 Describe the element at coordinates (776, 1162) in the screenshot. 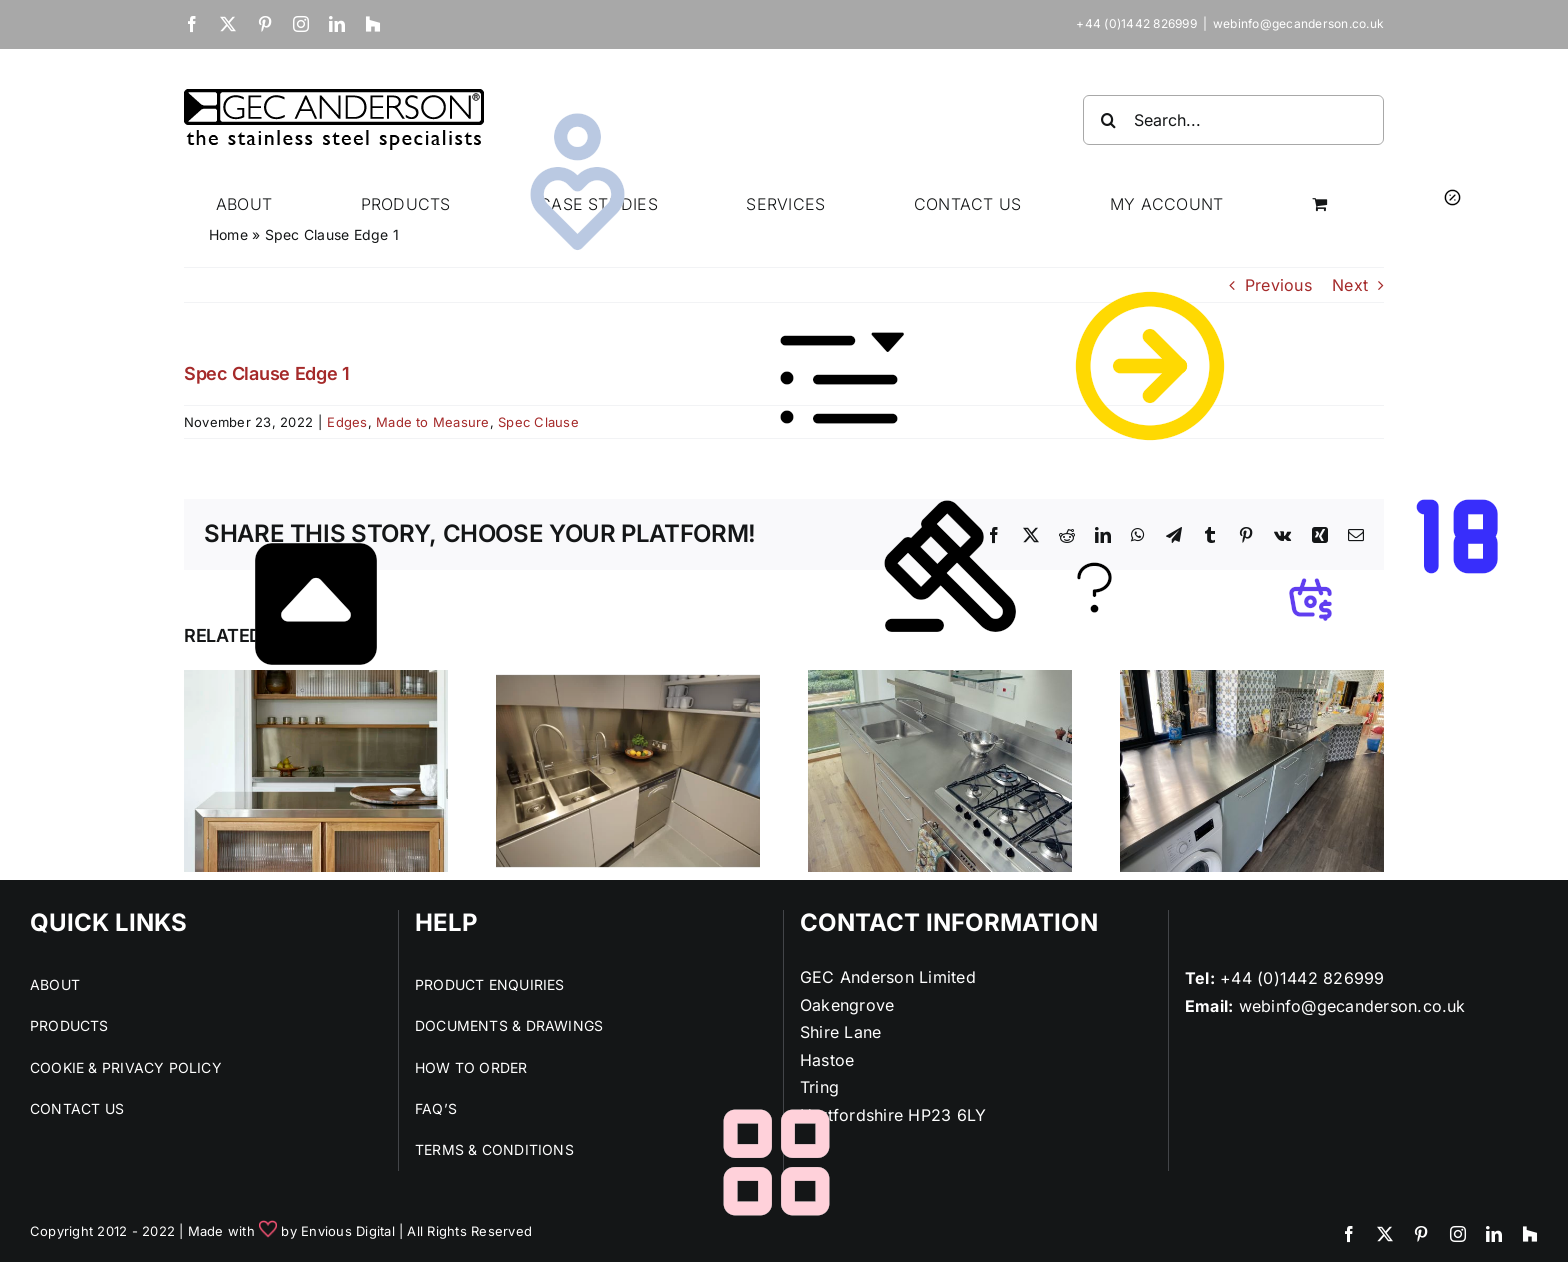

I see `open app grid or launcher` at that location.